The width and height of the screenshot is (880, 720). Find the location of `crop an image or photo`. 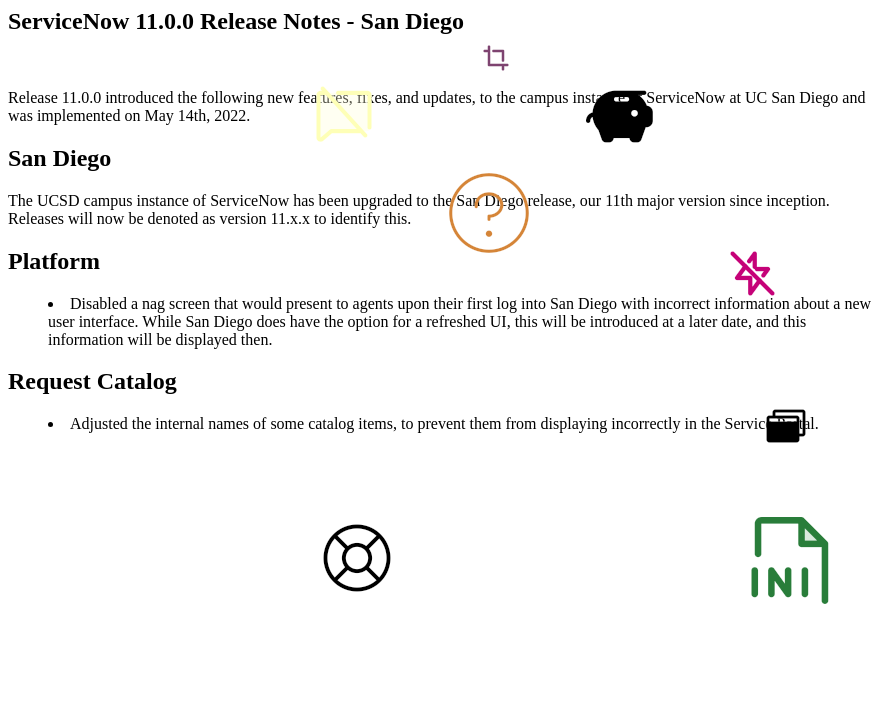

crop an image or photo is located at coordinates (496, 58).